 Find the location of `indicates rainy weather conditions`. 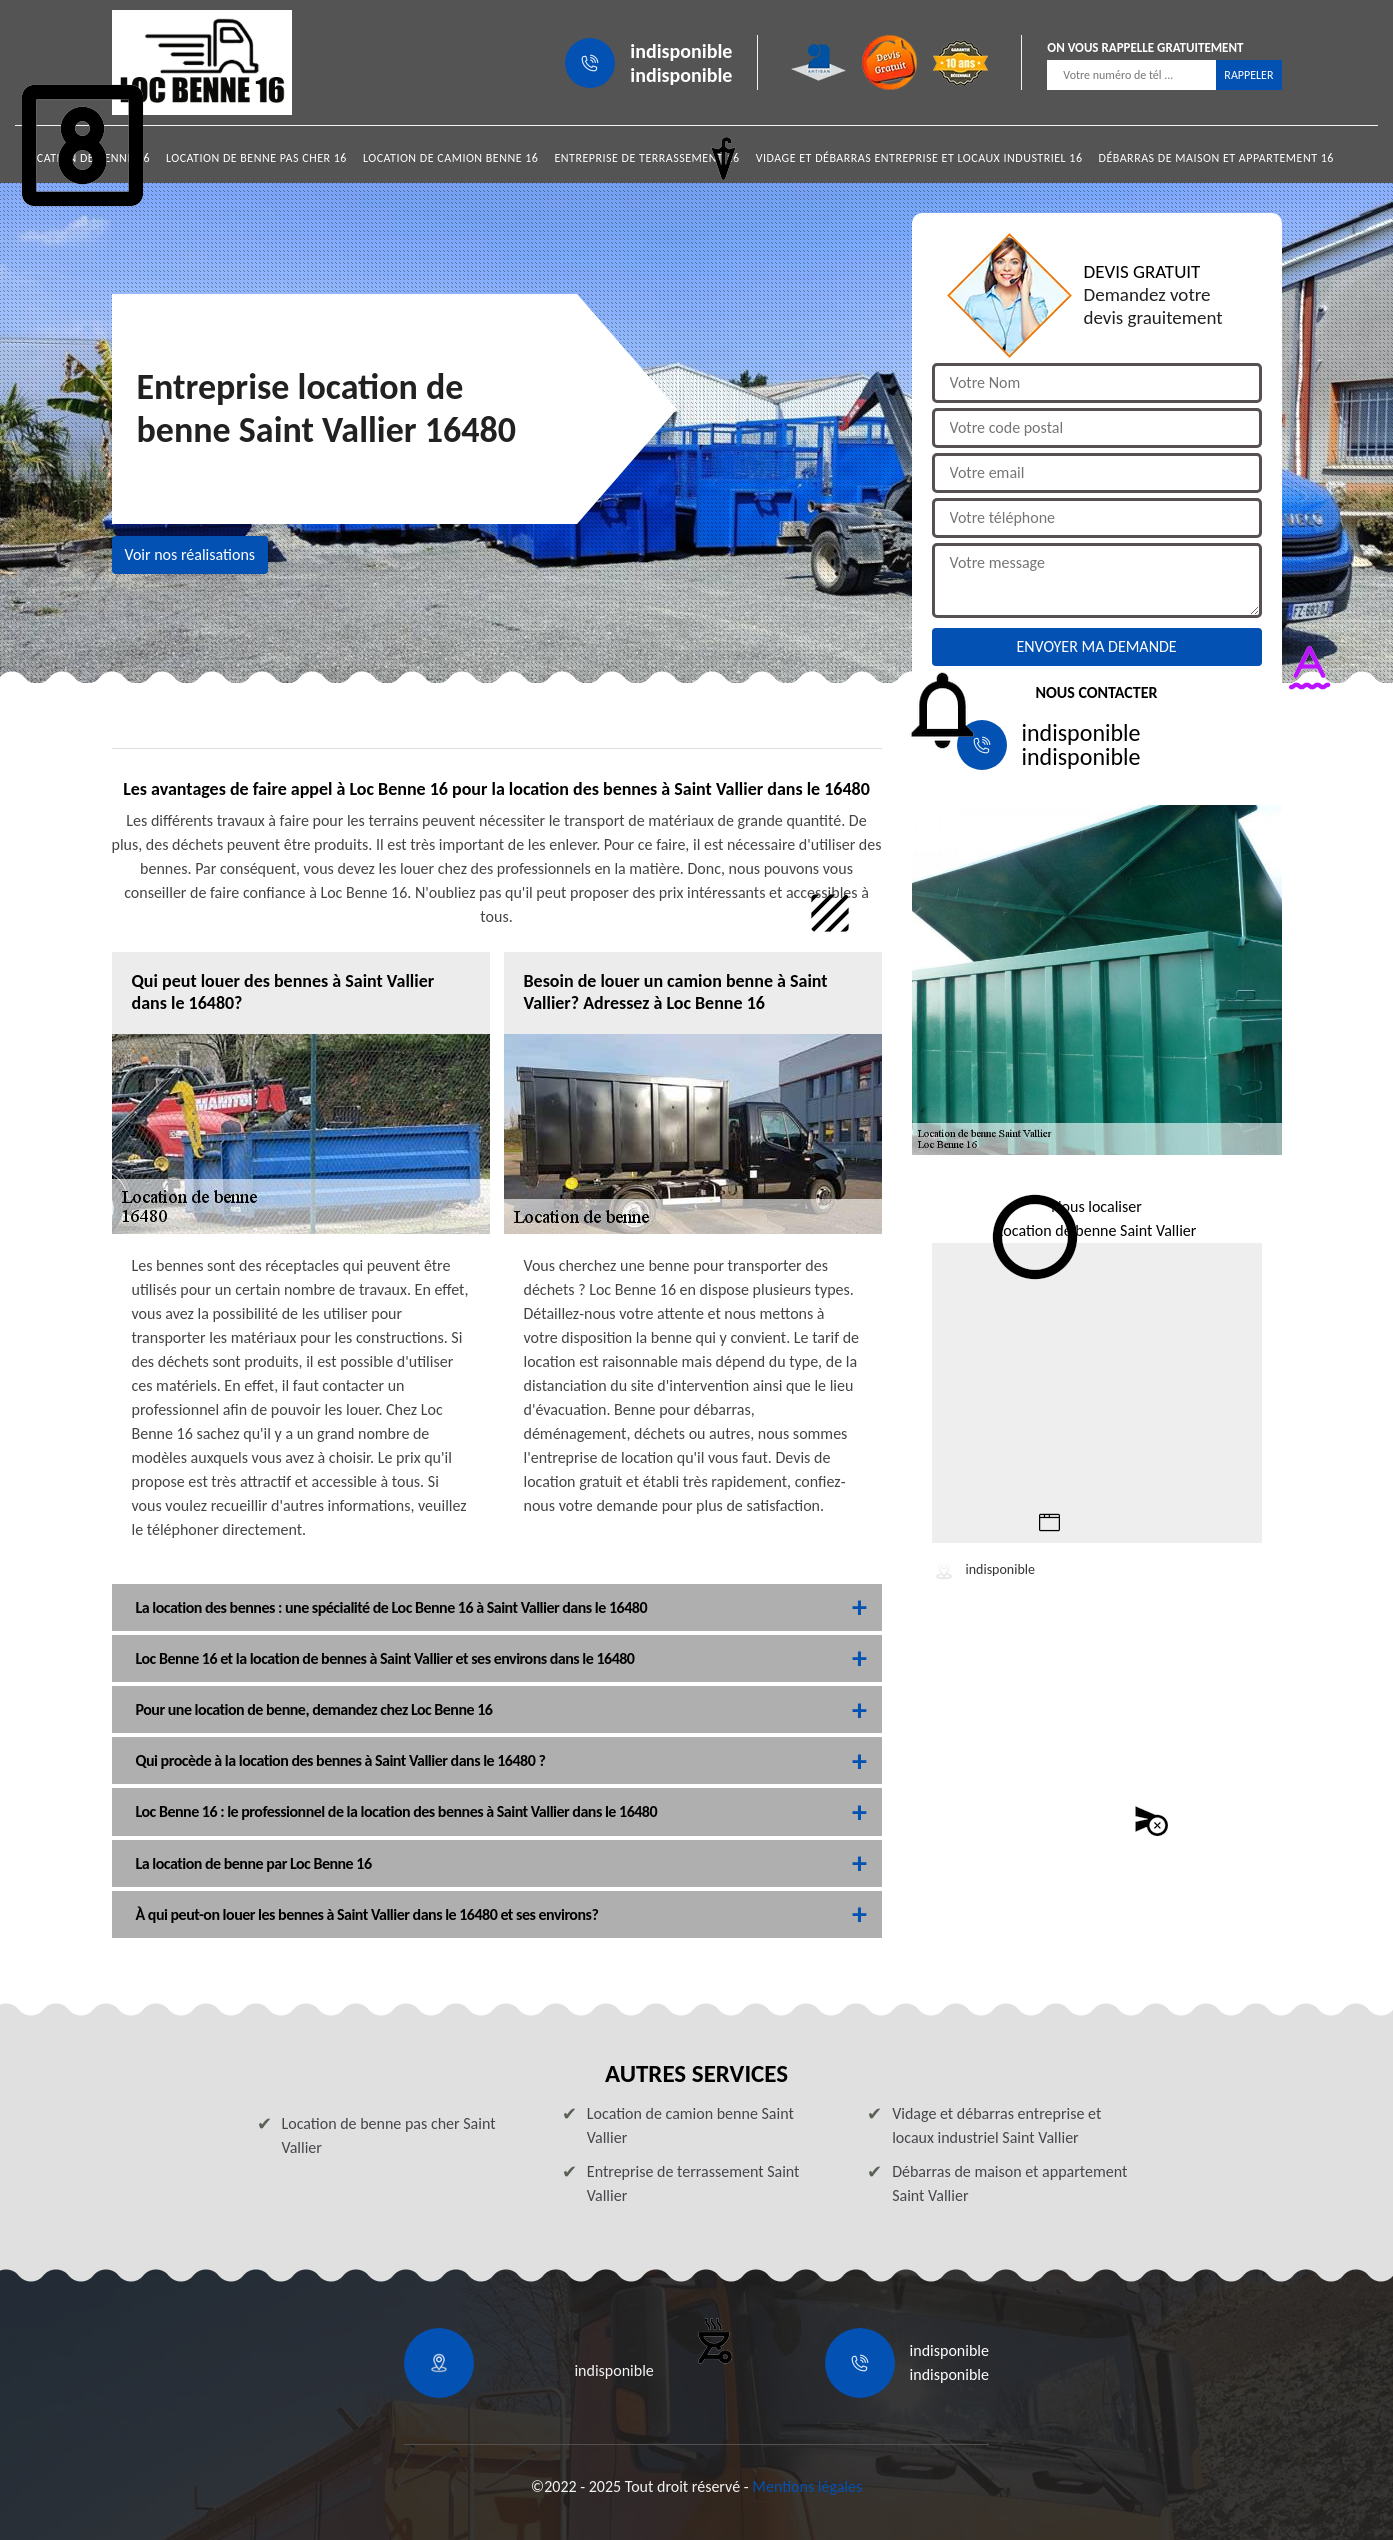

indicates rainy weather conditions is located at coordinates (723, 159).